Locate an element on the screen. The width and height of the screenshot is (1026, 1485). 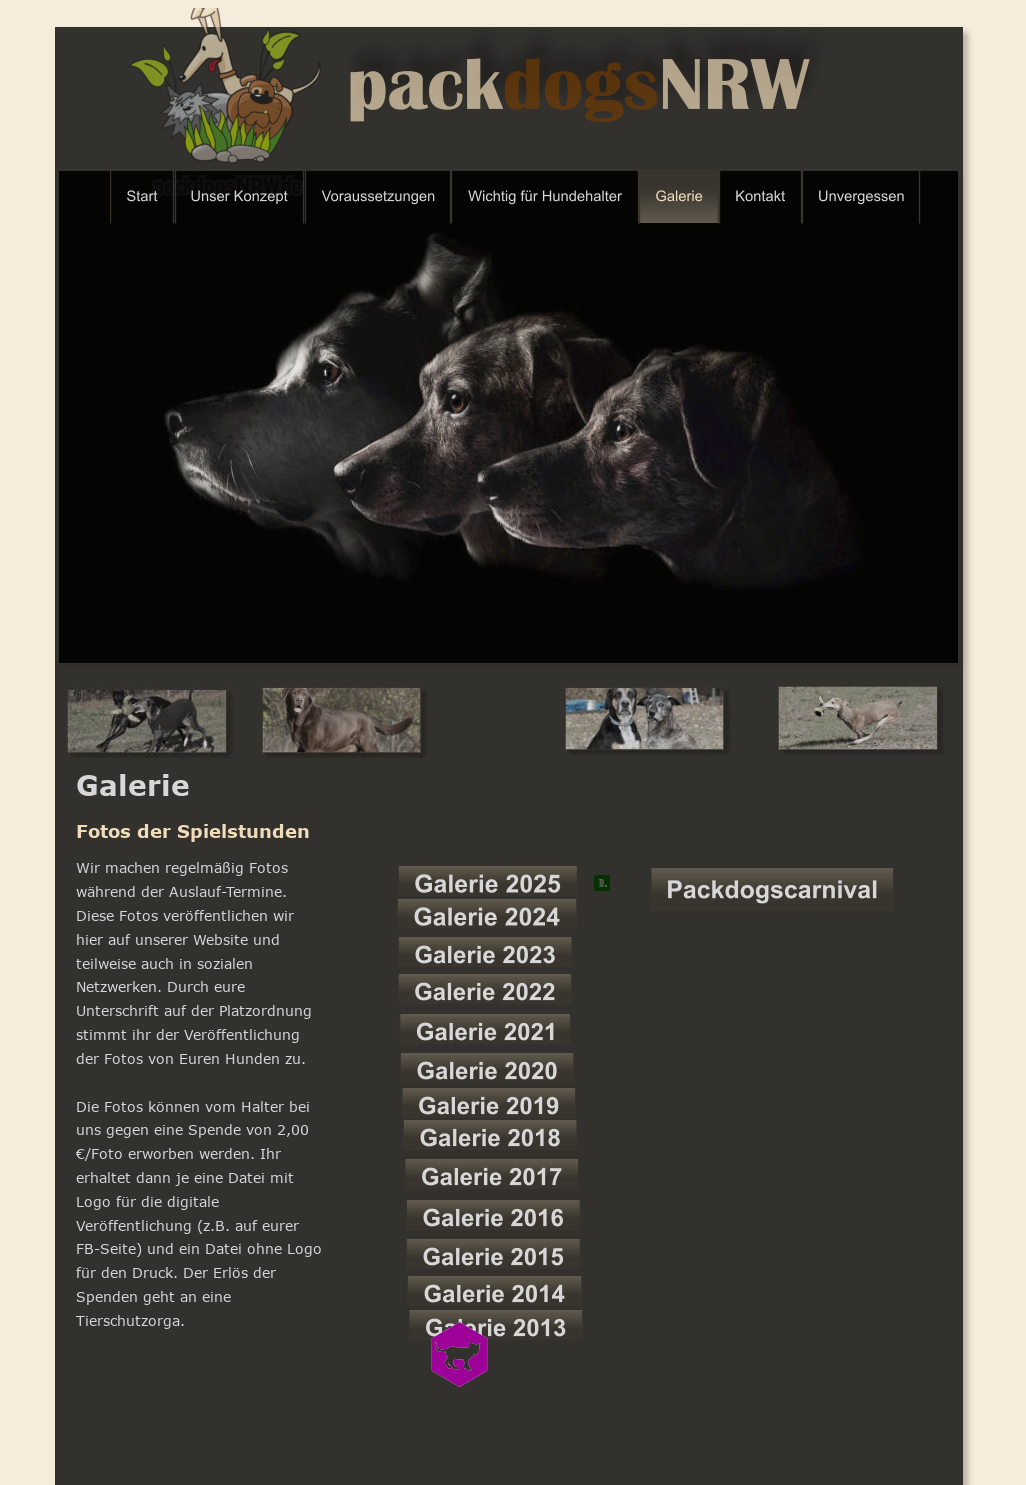
open TiddlyWiki application is located at coordinates (459, 1354).